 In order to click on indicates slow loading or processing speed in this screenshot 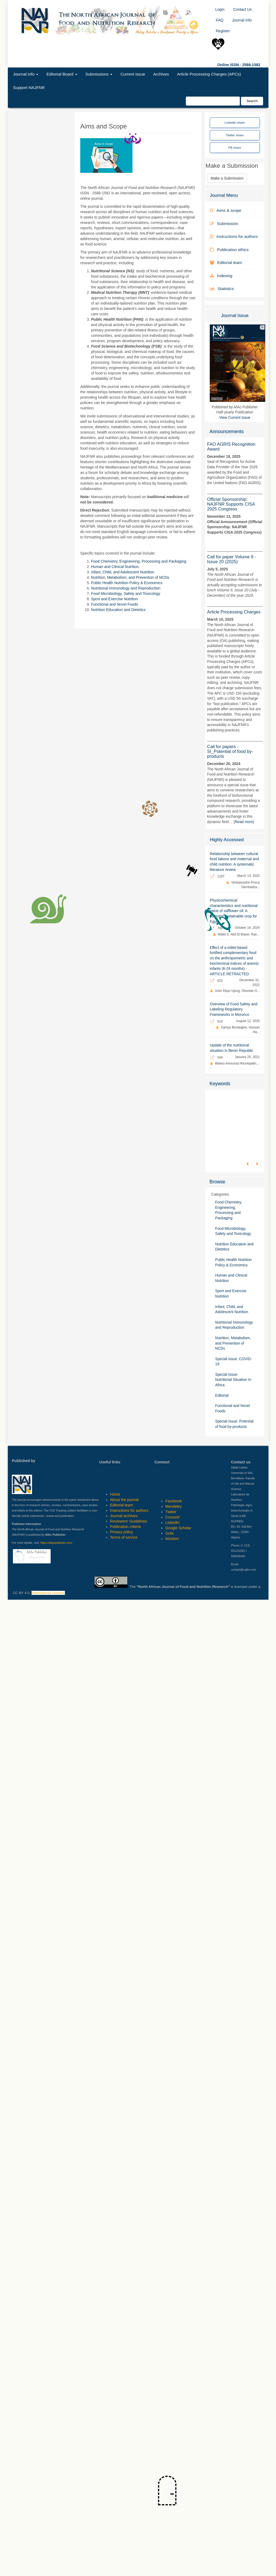, I will do `click(48, 908)`.